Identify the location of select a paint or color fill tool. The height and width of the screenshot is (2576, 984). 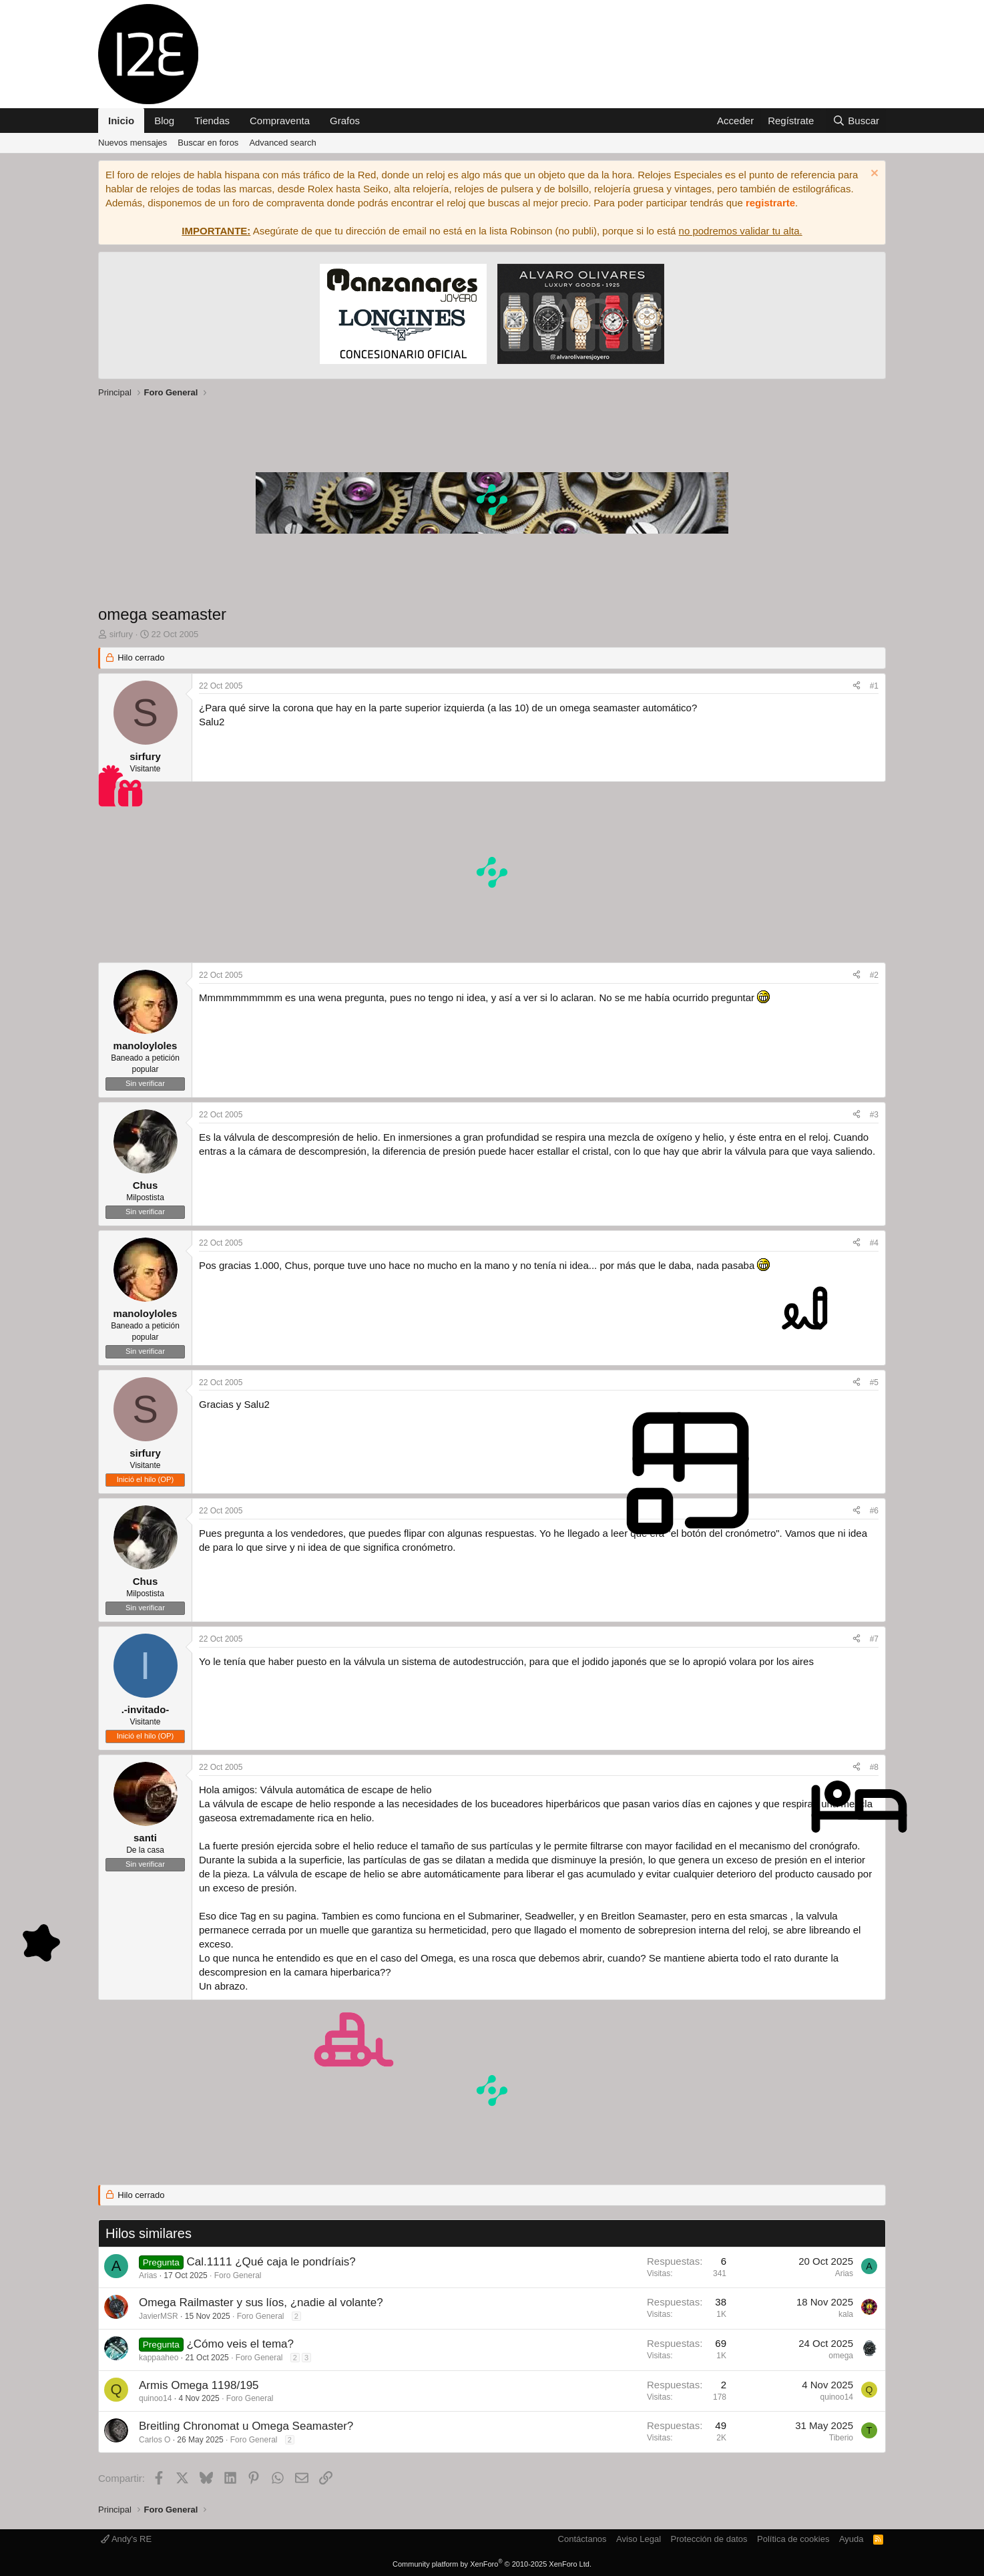
(41, 1943).